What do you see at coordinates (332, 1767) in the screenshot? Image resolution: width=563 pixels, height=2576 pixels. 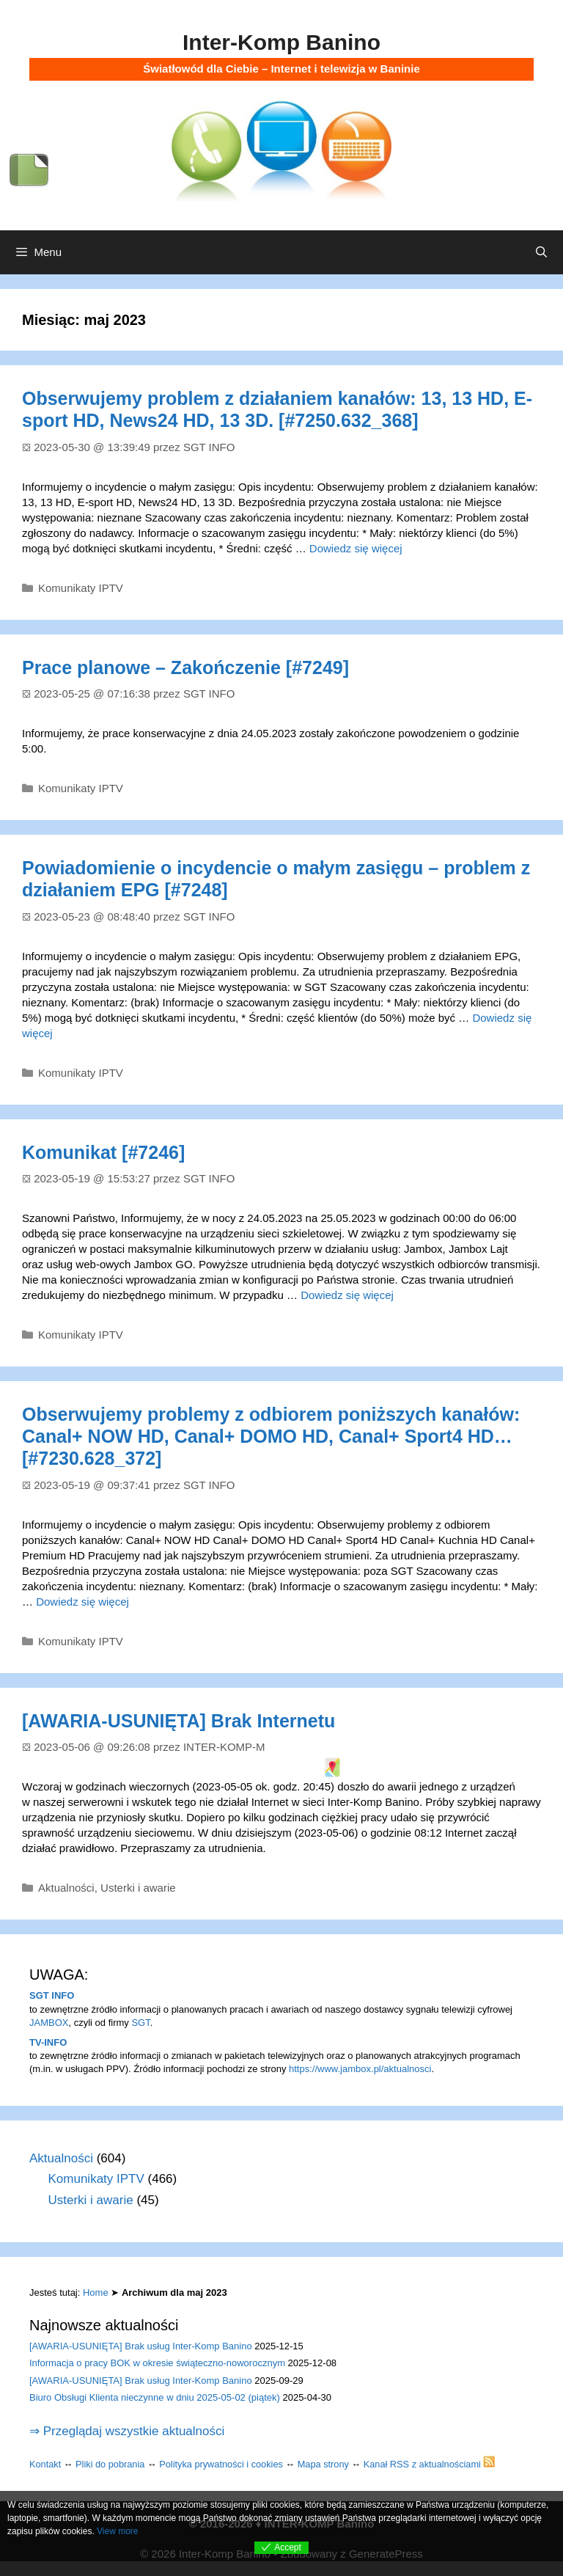 I see `open a GPX file containing GPS route data` at bounding box center [332, 1767].